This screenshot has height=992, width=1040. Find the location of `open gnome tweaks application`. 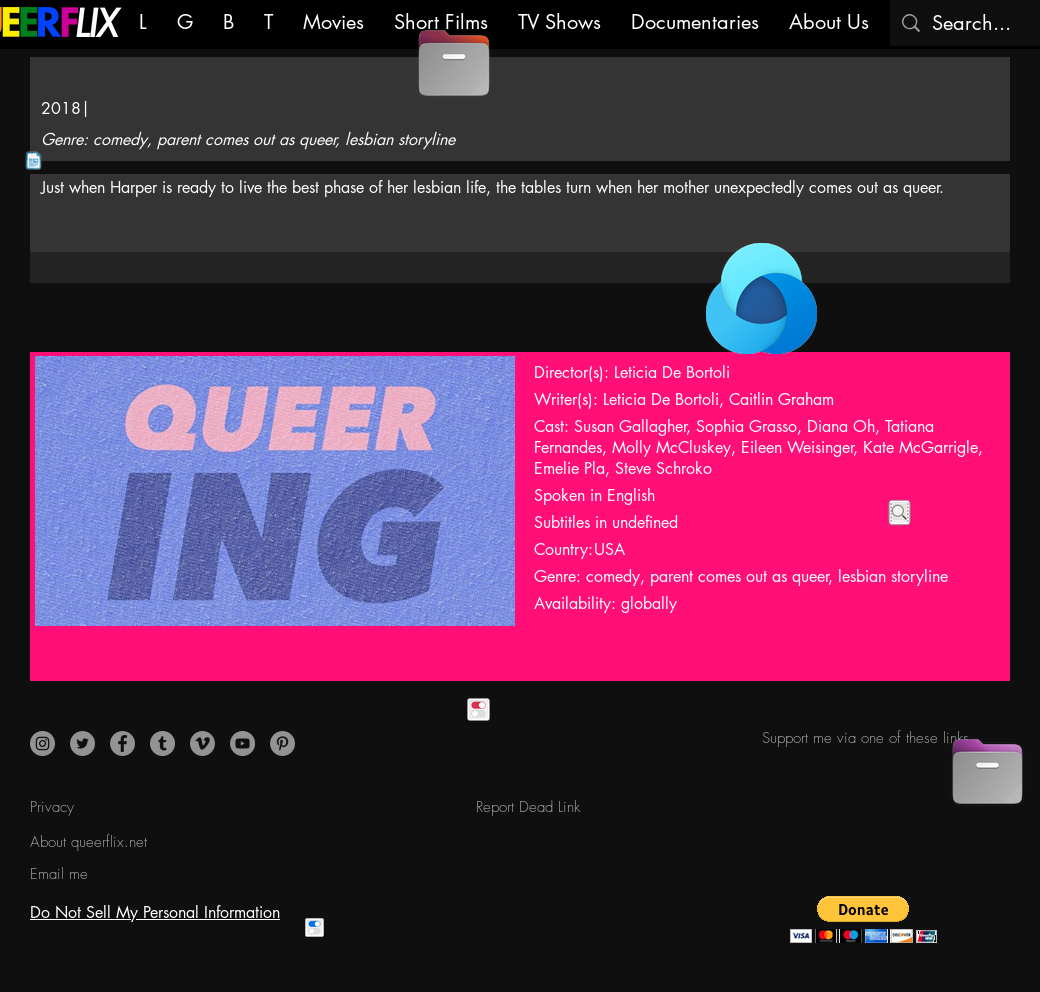

open gnome tweaks application is located at coordinates (314, 927).